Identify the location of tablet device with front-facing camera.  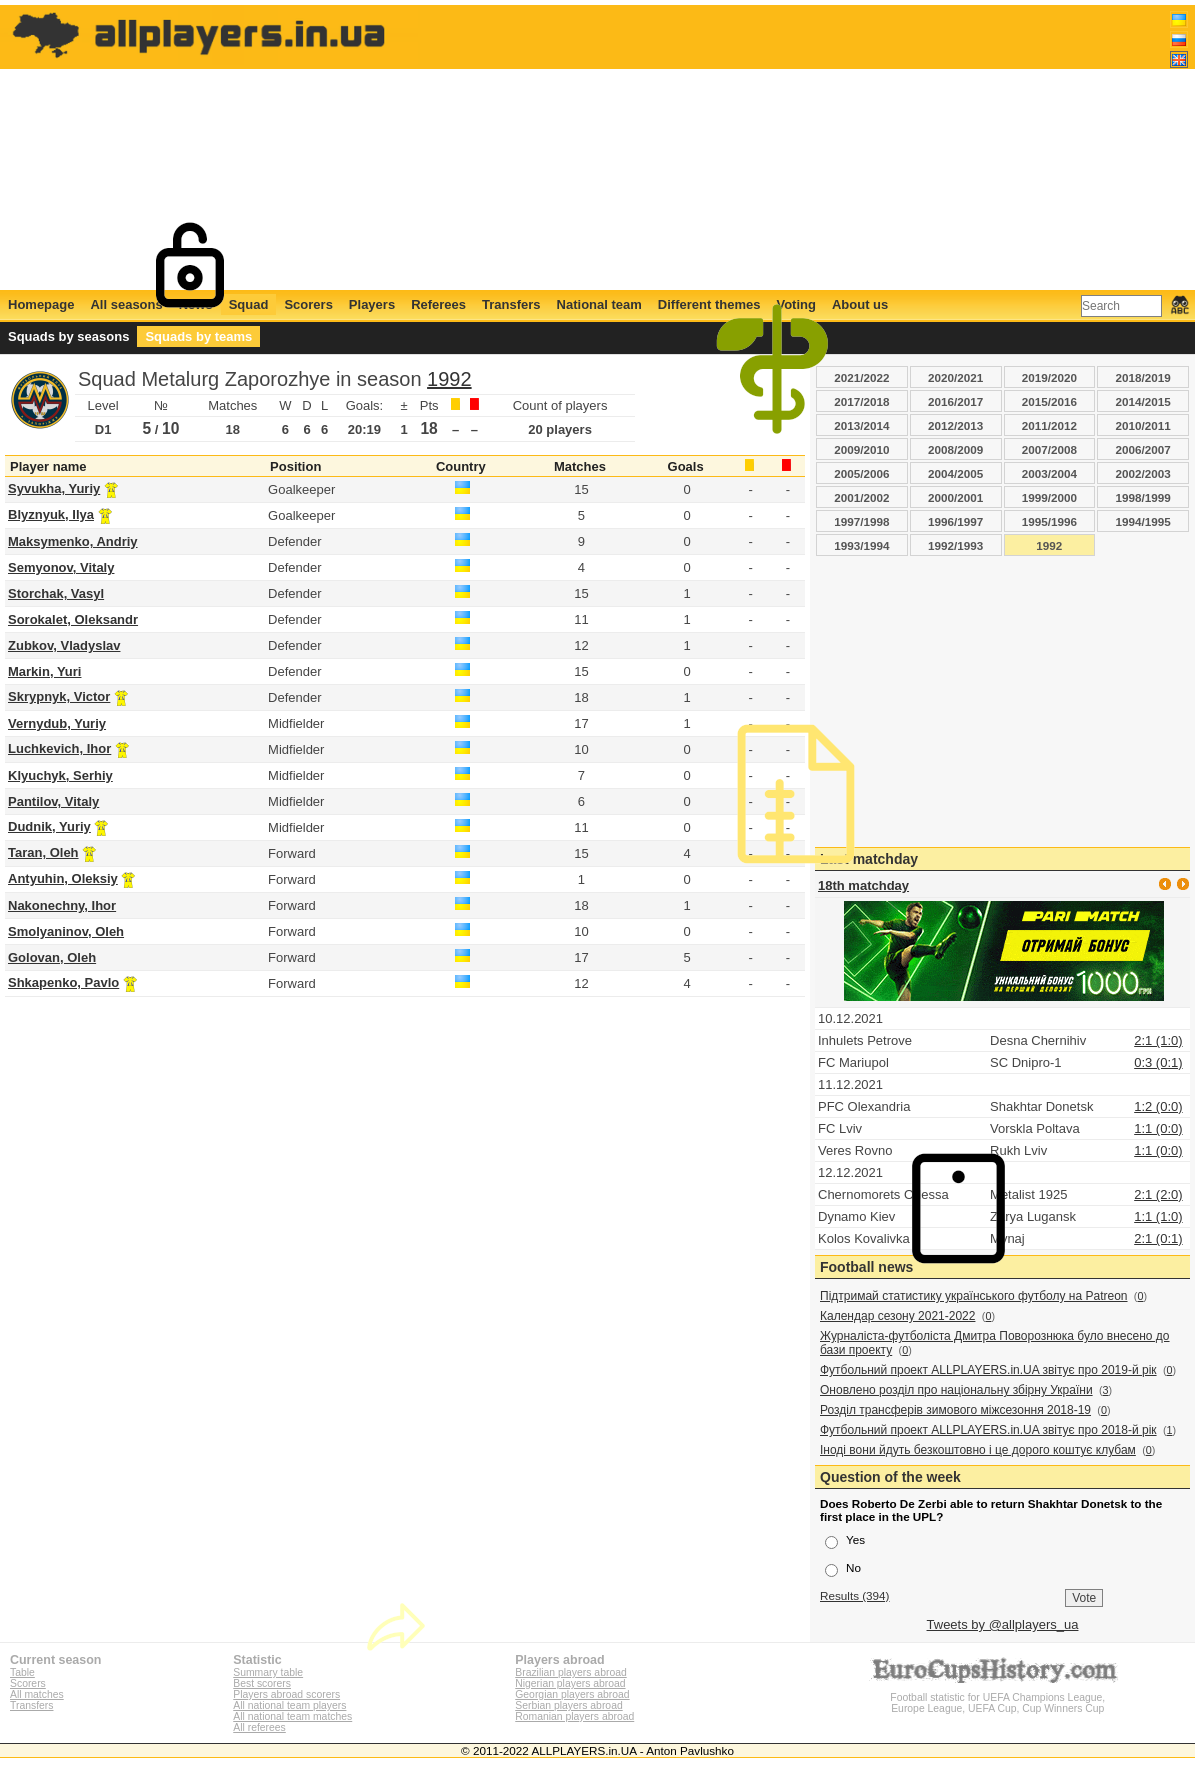
(958, 1208).